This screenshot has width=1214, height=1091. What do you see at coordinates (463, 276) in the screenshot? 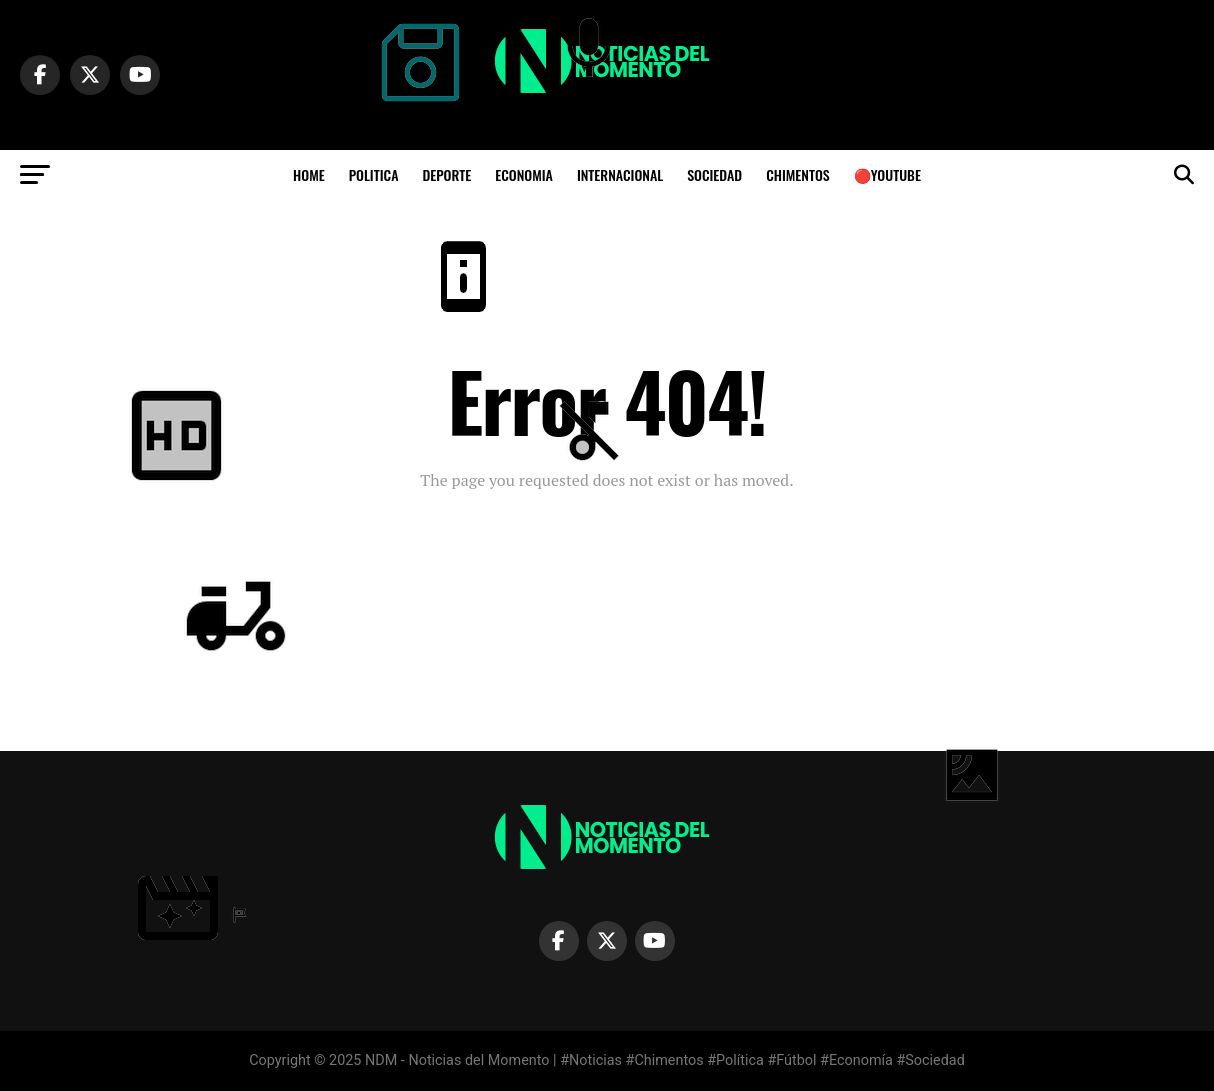
I see `view device information` at bounding box center [463, 276].